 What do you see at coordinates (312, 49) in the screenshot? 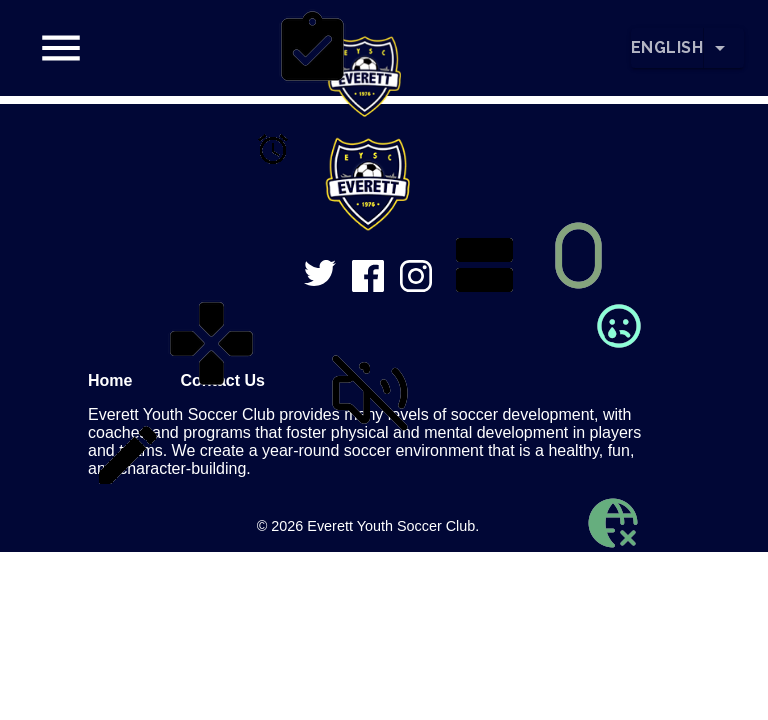
I see `view completed tasks or assignments` at bounding box center [312, 49].